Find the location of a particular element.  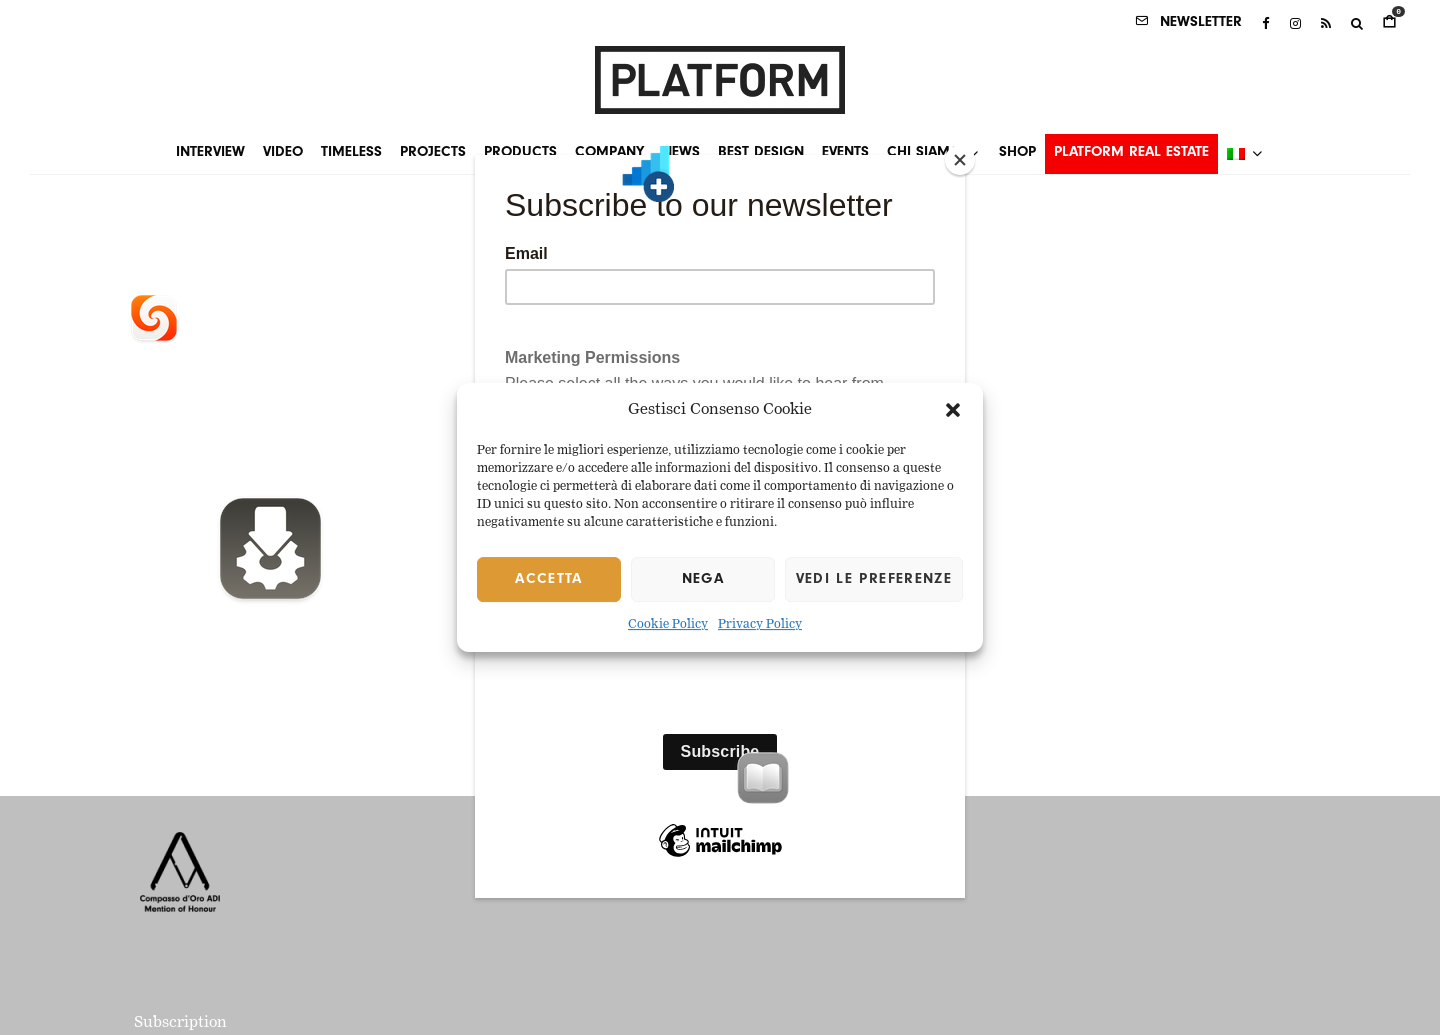

open gear lever app for managing appimages is located at coordinates (270, 548).